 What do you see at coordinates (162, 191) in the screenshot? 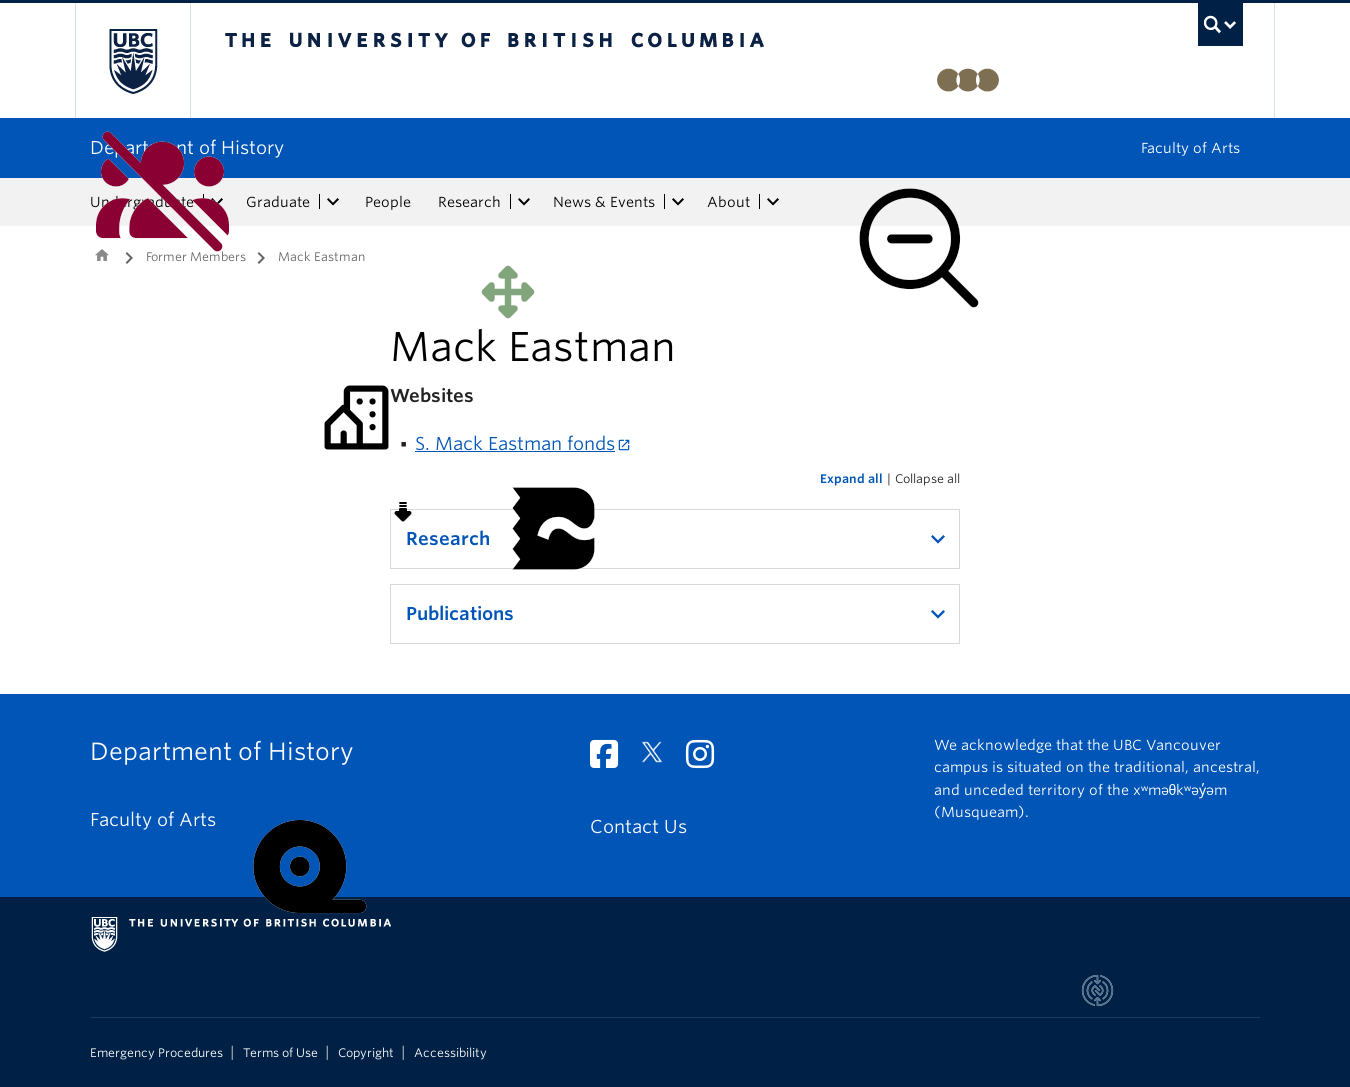
I see `disable group or team features` at bounding box center [162, 191].